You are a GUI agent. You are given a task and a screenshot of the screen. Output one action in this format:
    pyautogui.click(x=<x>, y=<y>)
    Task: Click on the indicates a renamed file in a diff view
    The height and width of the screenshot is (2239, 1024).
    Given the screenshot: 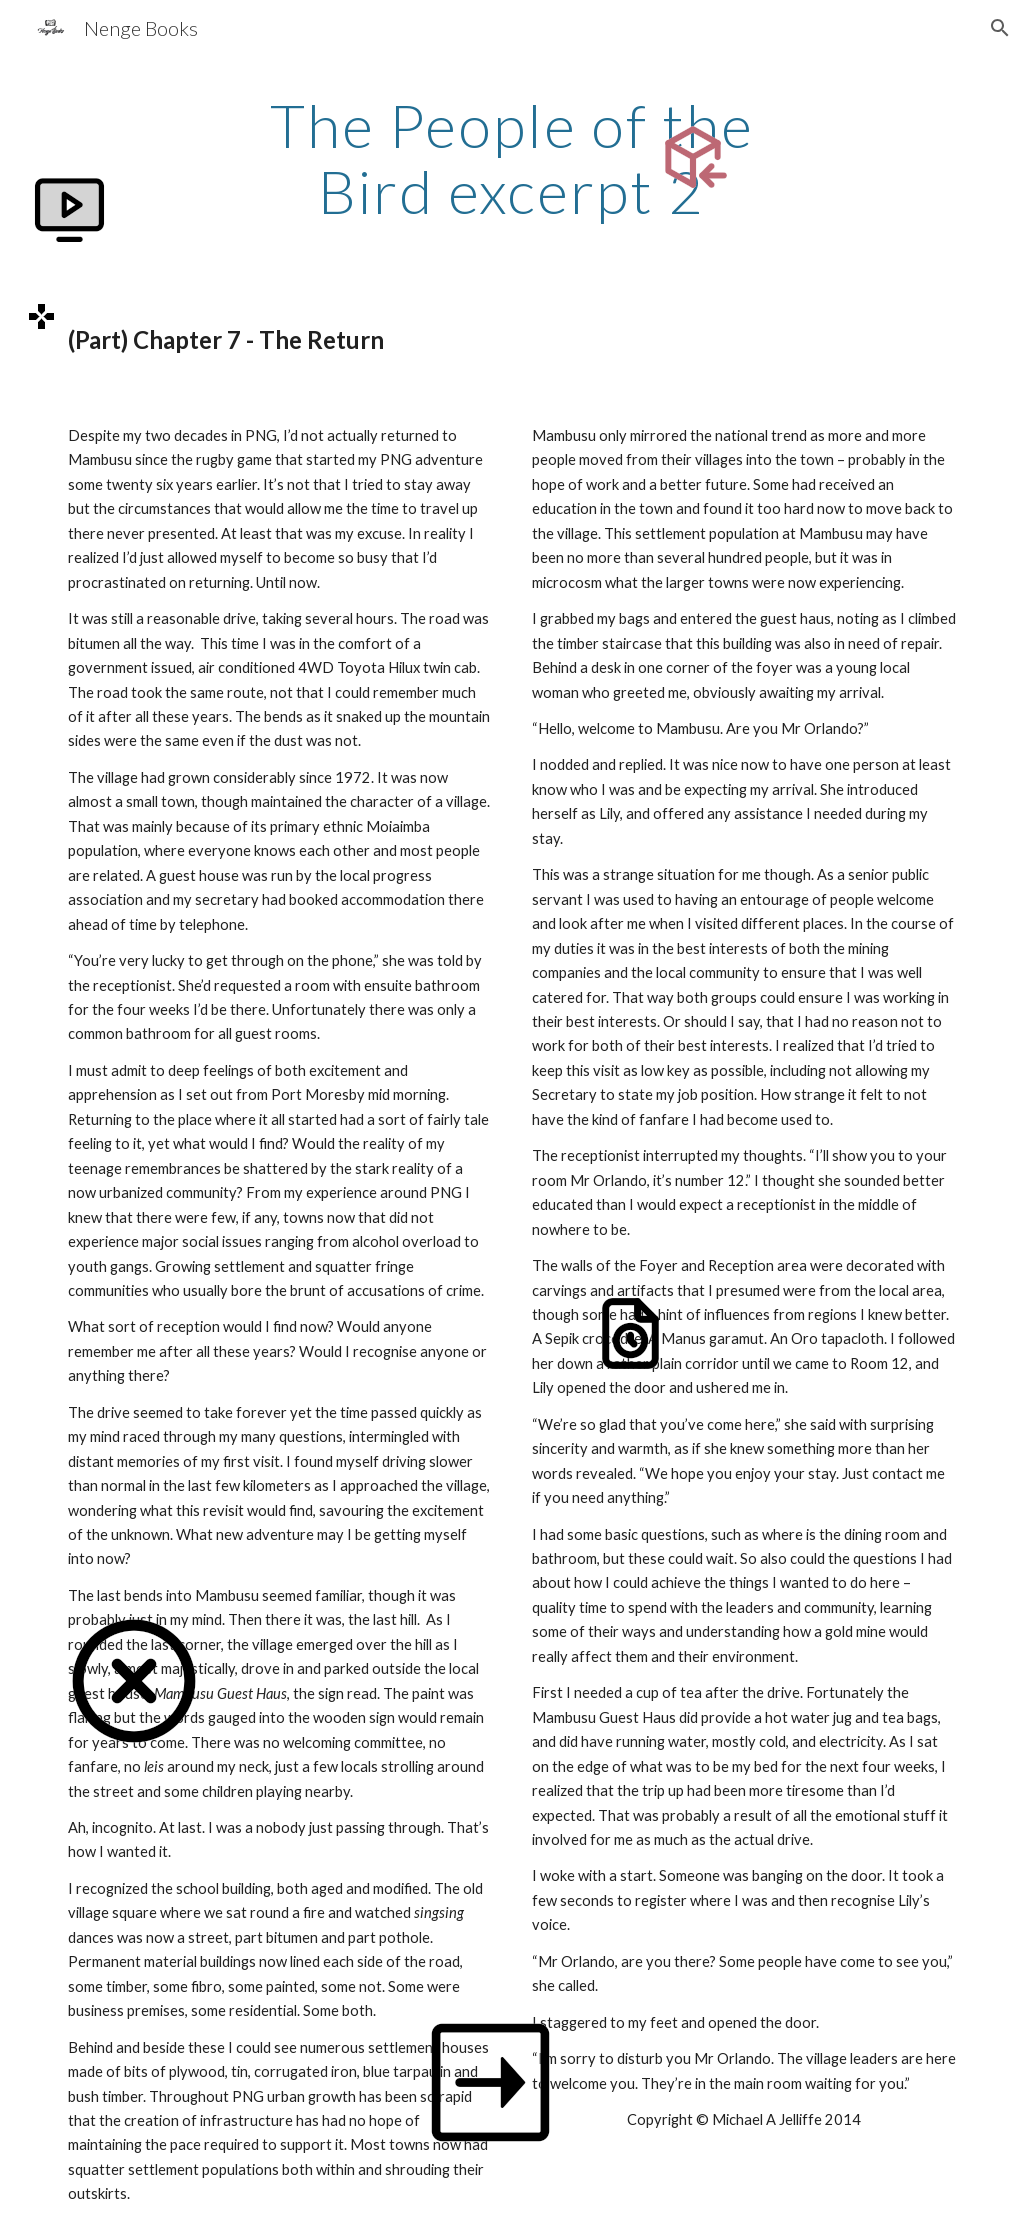 What is the action you would take?
    pyautogui.click(x=490, y=2082)
    